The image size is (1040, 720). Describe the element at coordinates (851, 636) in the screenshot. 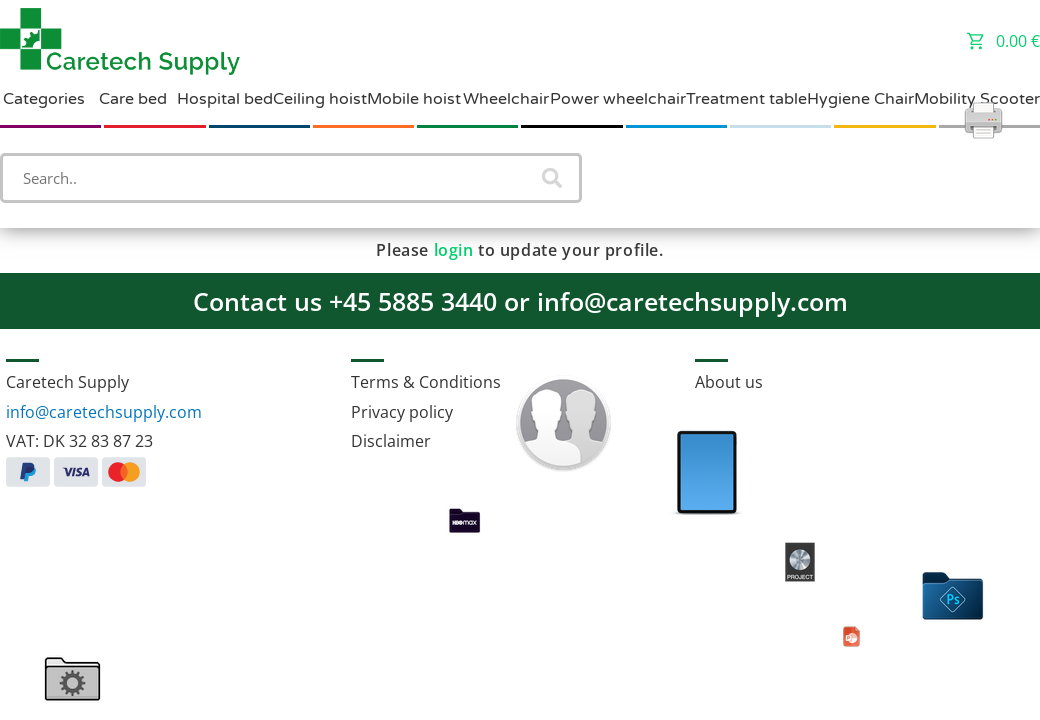

I see `a microsoft powerpoint file` at that location.